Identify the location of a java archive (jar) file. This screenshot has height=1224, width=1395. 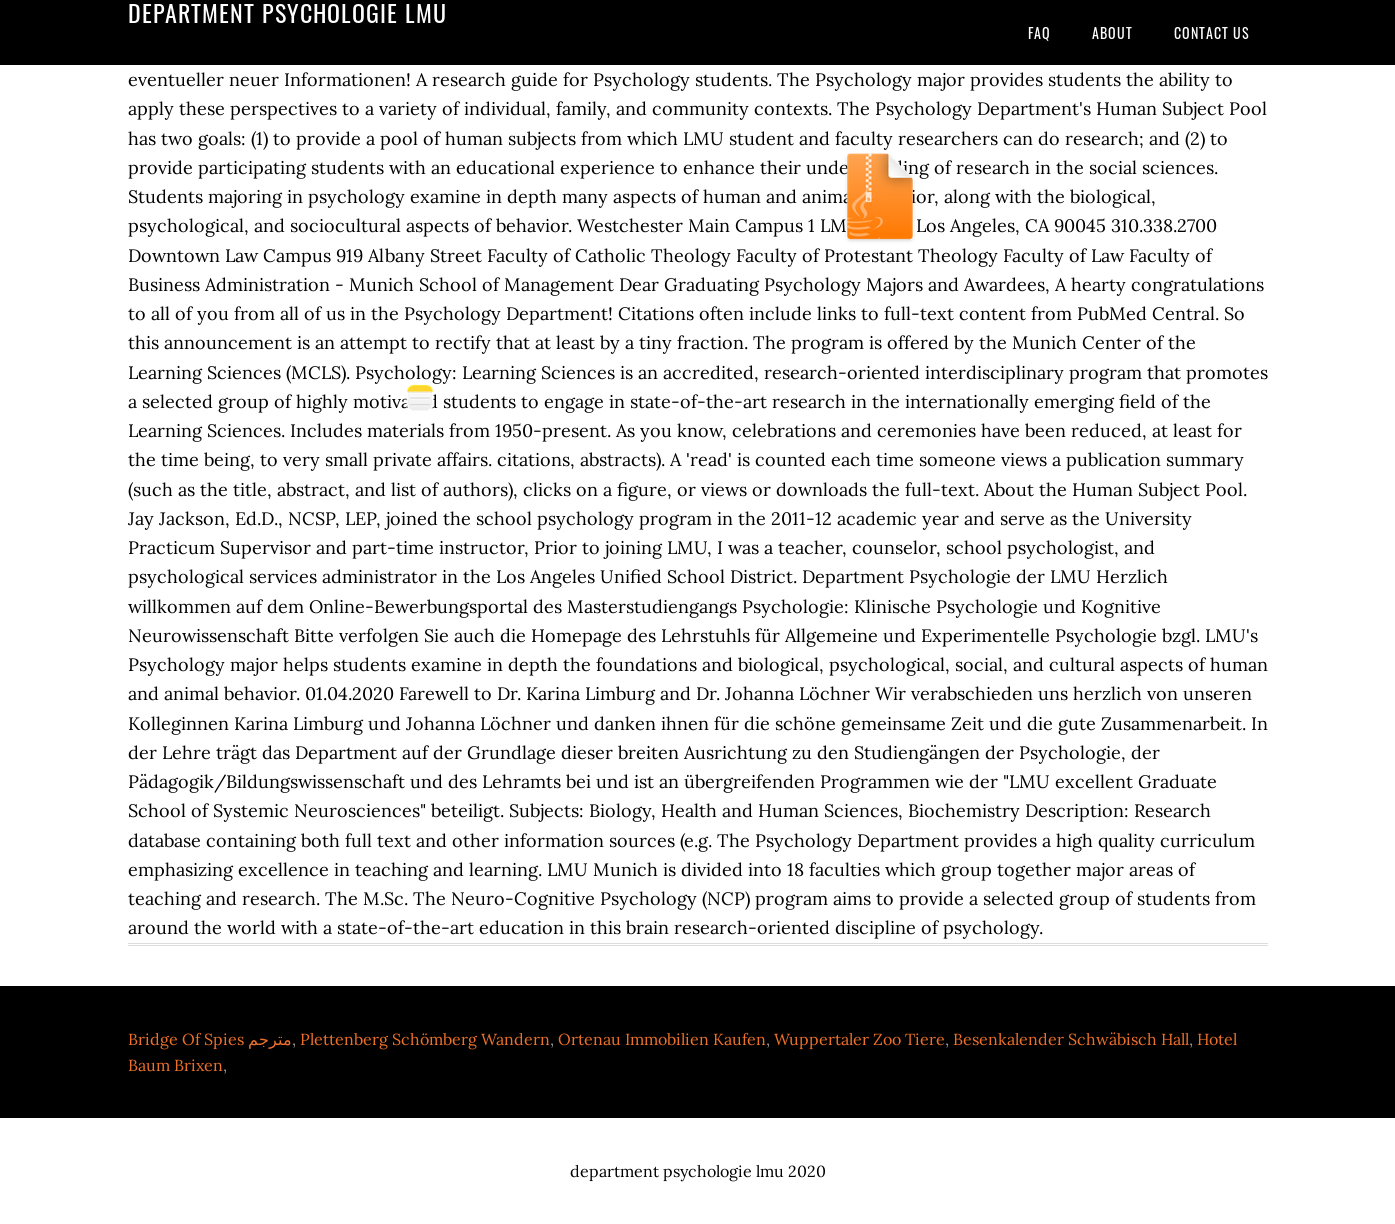
(880, 198).